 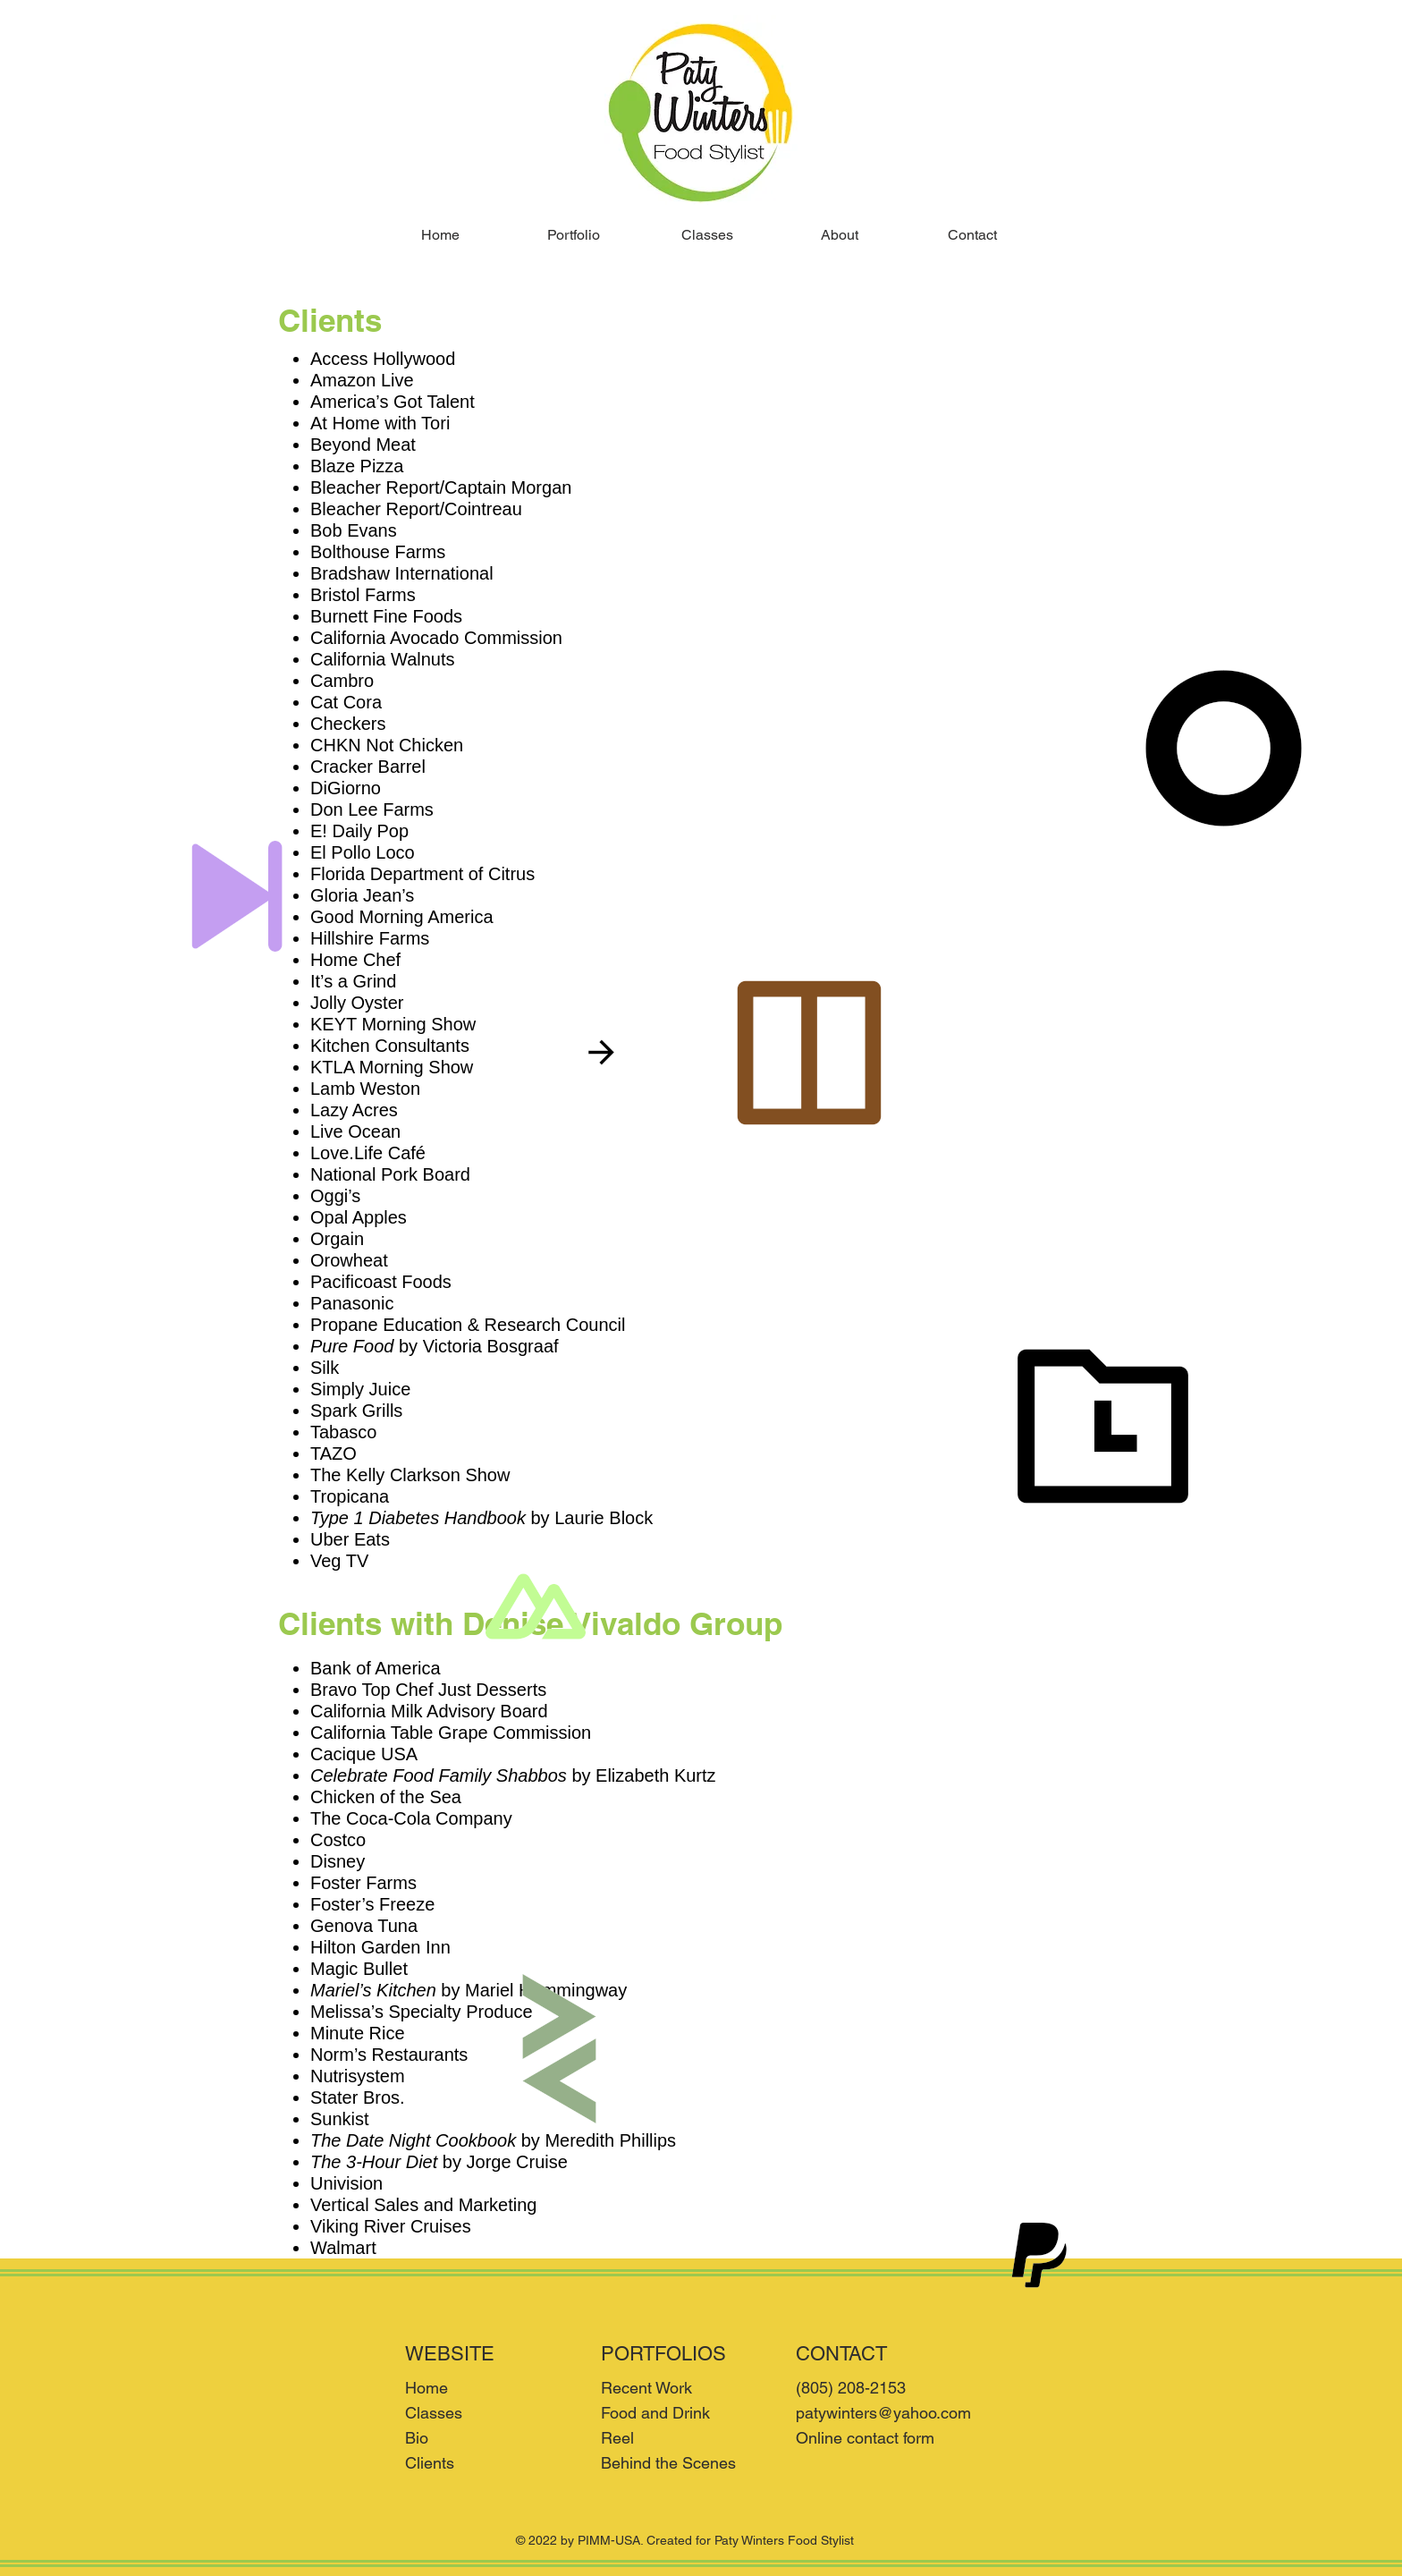 I want to click on switch to two-column layout view, so click(x=809, y=1053).